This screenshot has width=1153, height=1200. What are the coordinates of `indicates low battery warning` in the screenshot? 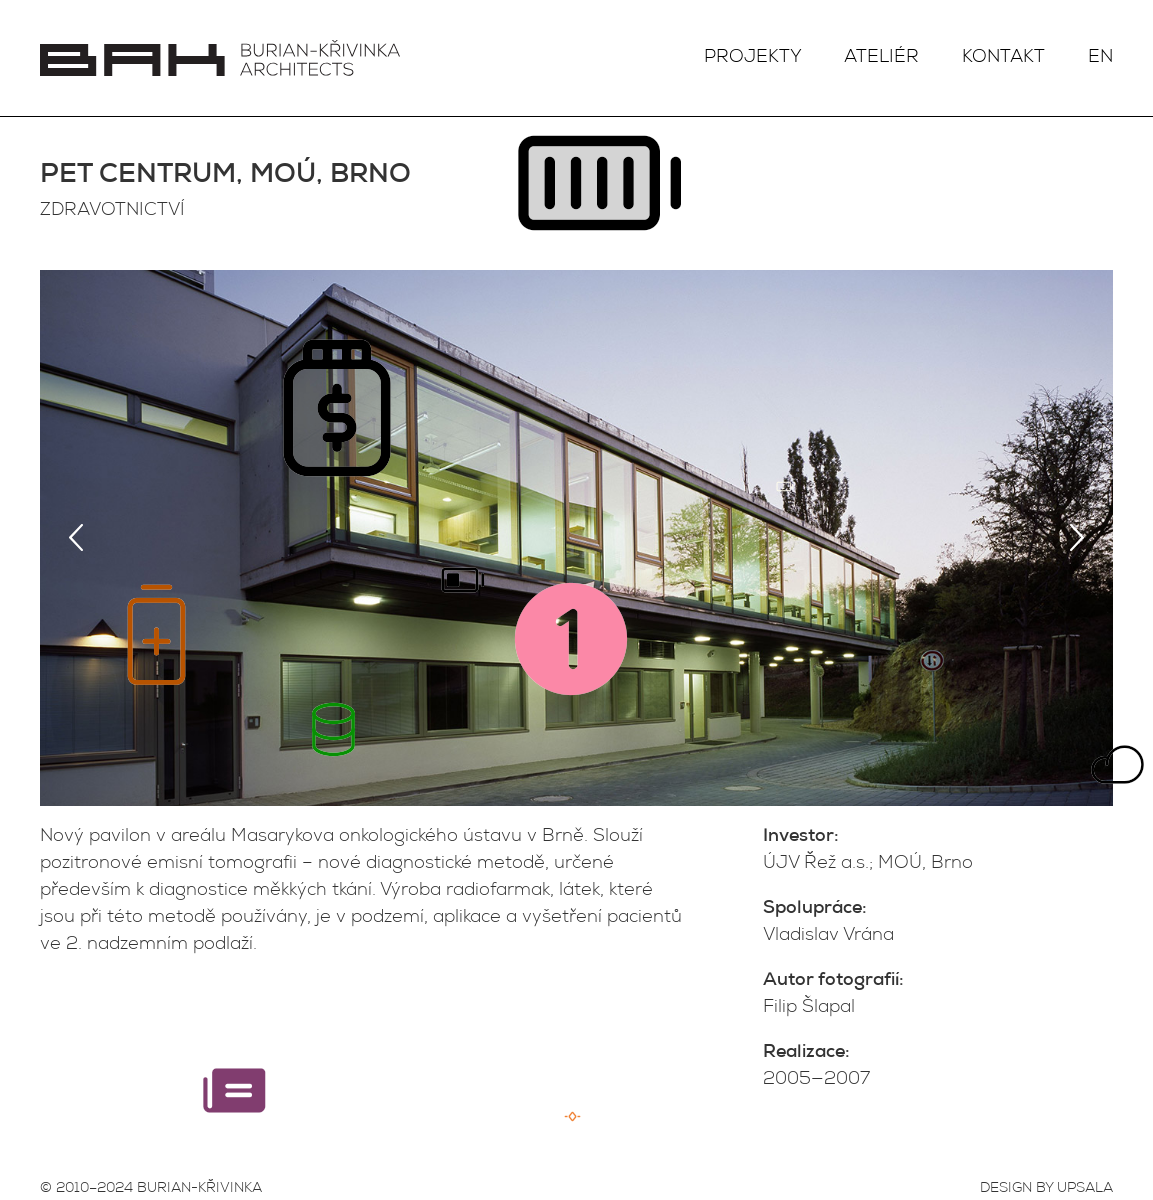 It's located at (784, 486).